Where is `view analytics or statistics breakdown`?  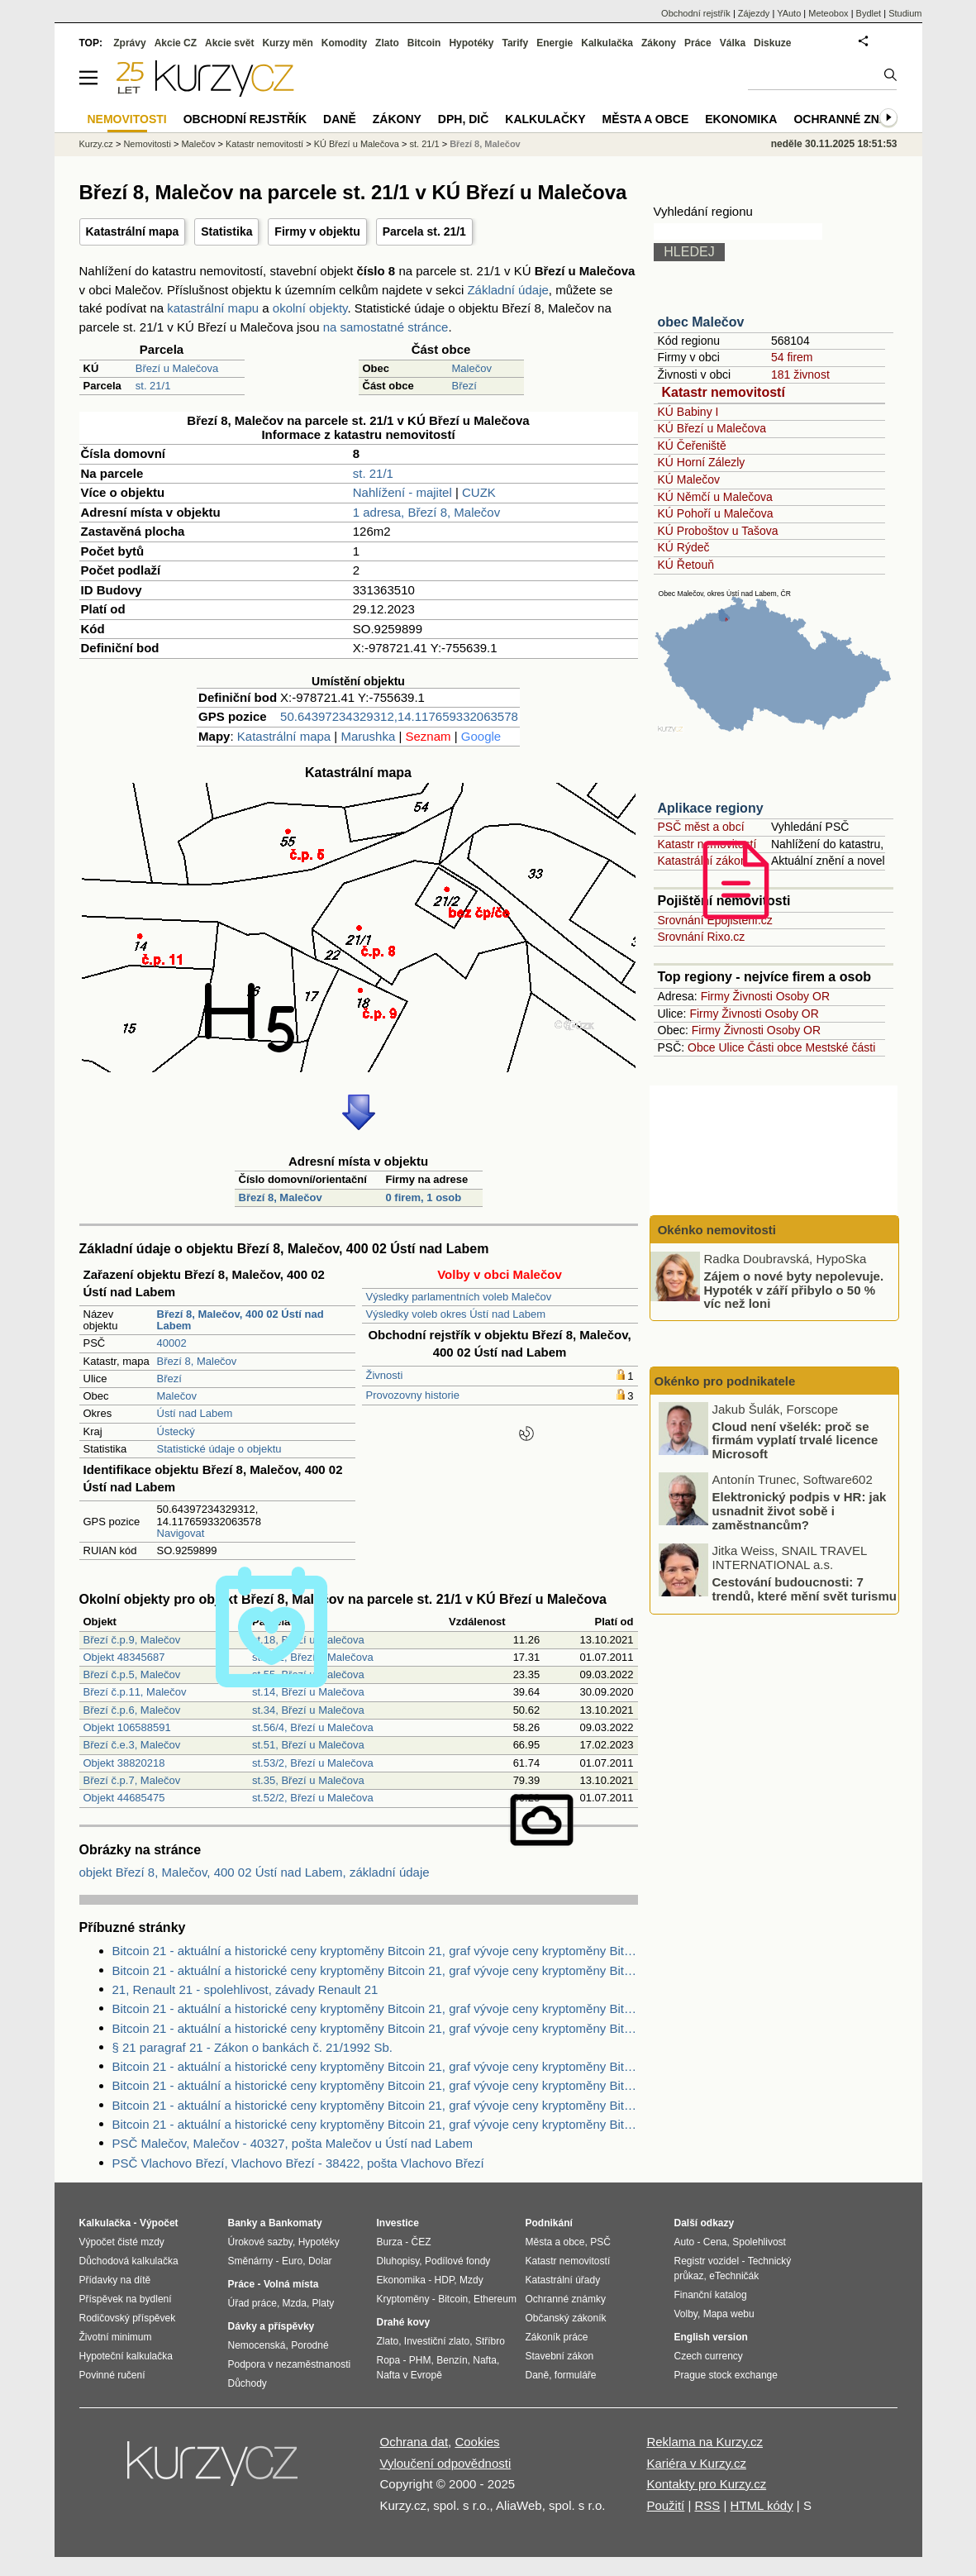
view analytics or statistics breakdown is located at coordinates (526, 1433).